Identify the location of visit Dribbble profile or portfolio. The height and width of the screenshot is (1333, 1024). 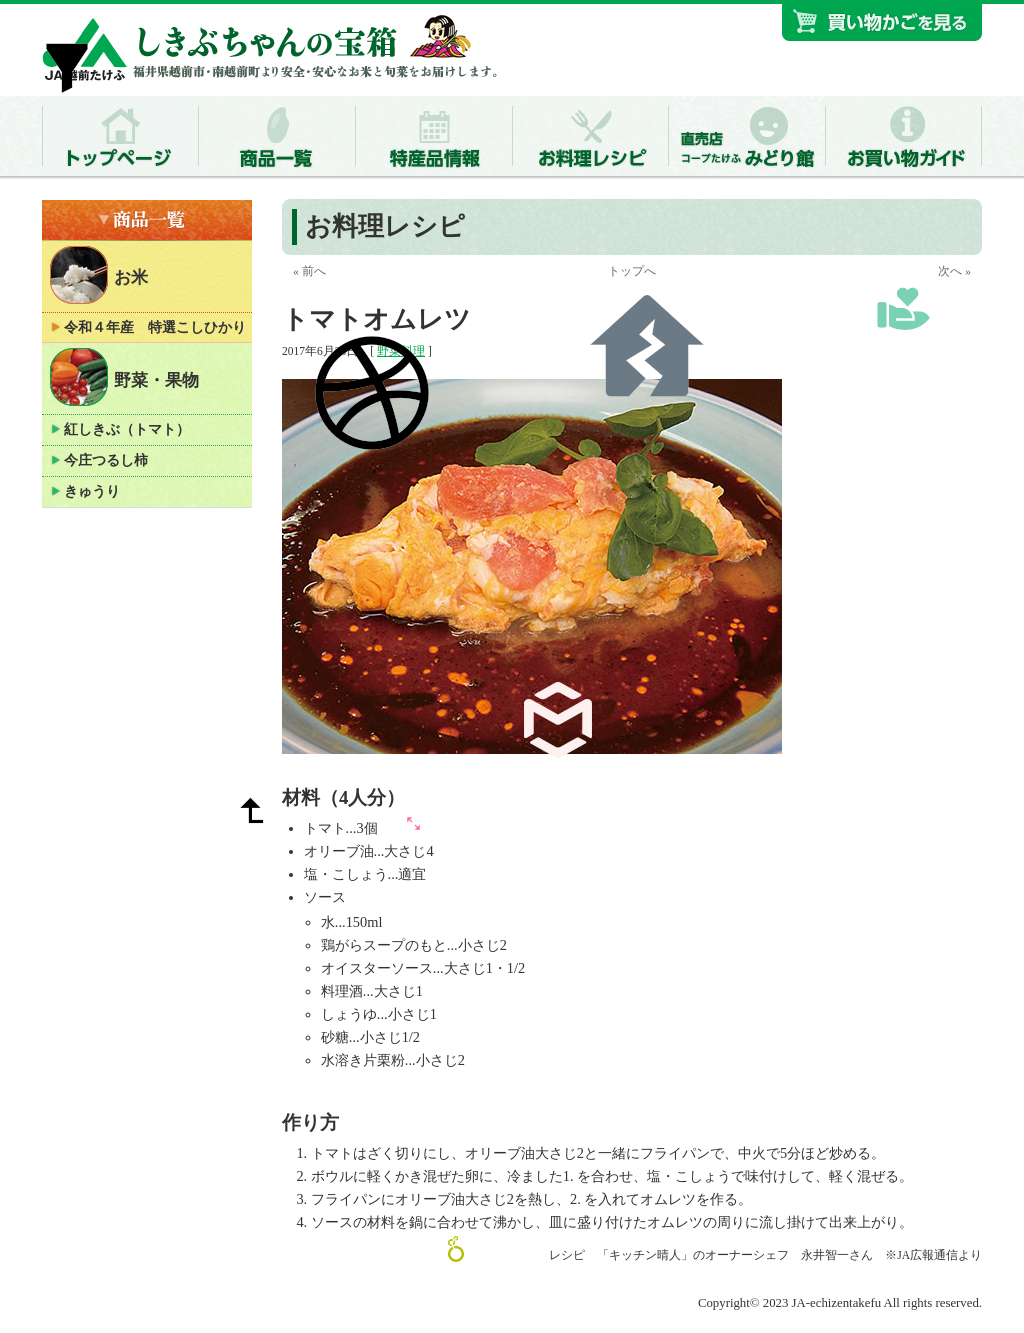
(372, 393).